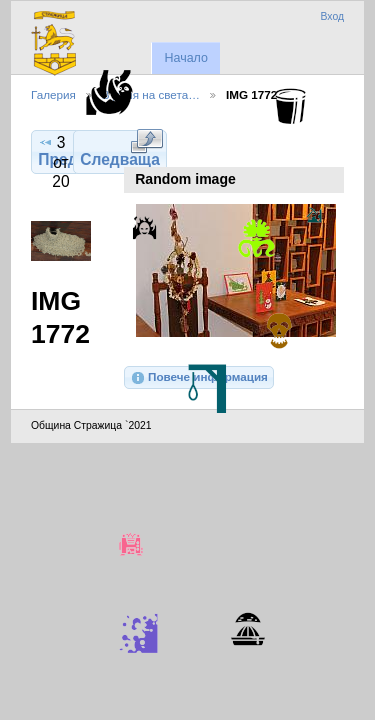 This screenshot has height=720, width=375. Describe the element at coordinates (290, 100) in the screenshot. I see `metal bucket item in game inventory` at that location.